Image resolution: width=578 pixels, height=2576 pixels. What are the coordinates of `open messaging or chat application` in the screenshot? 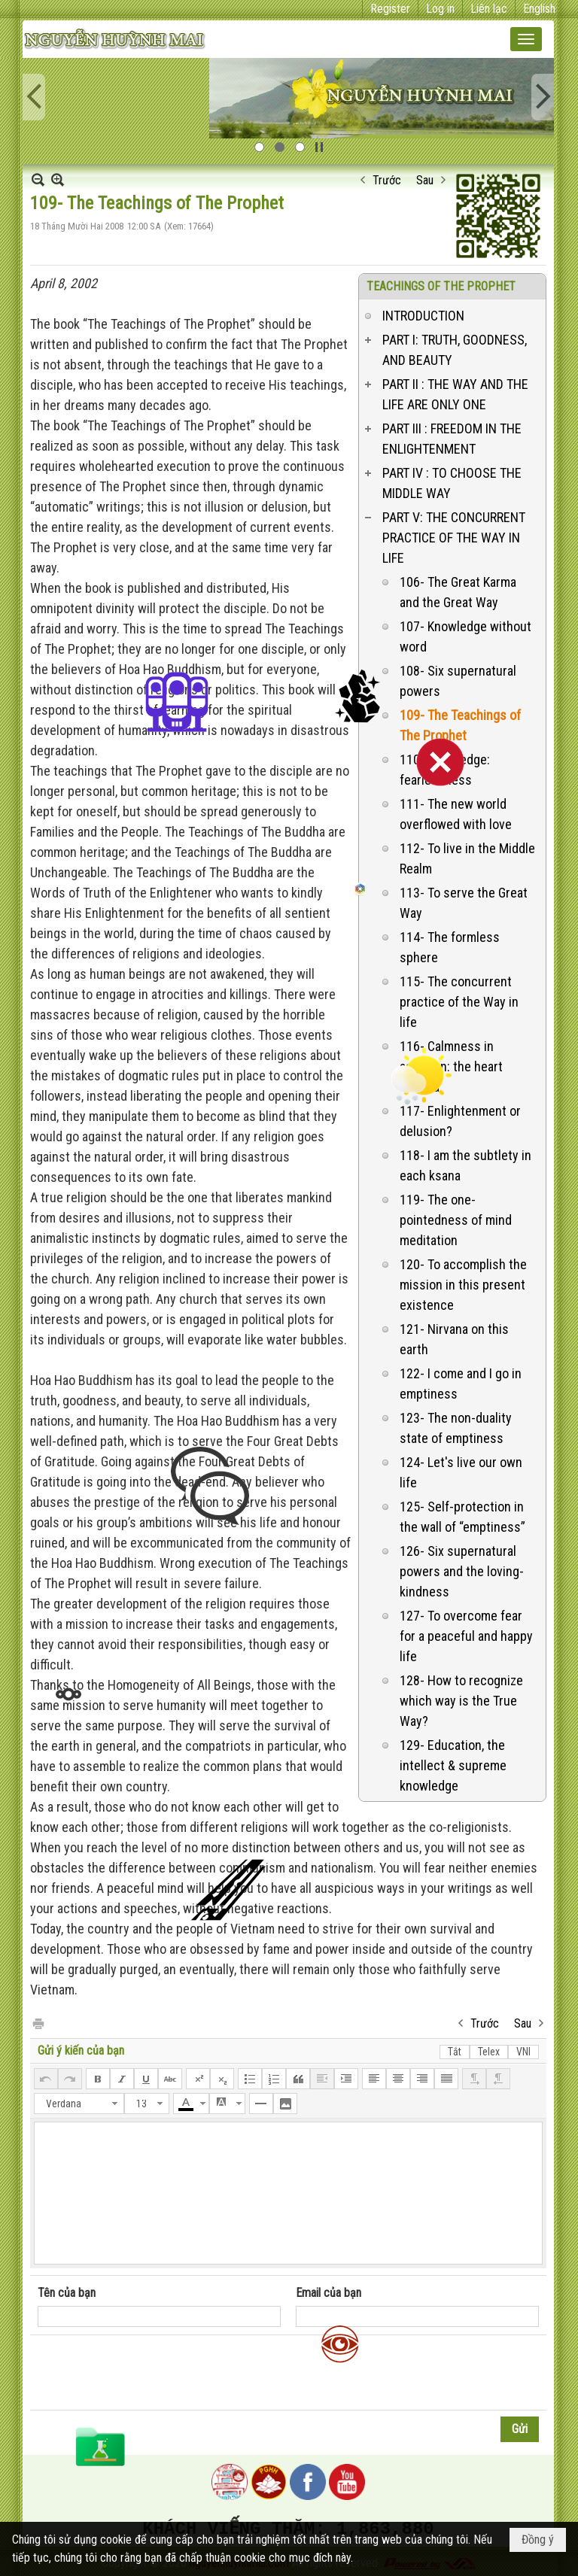 It's located at (210, 1486).